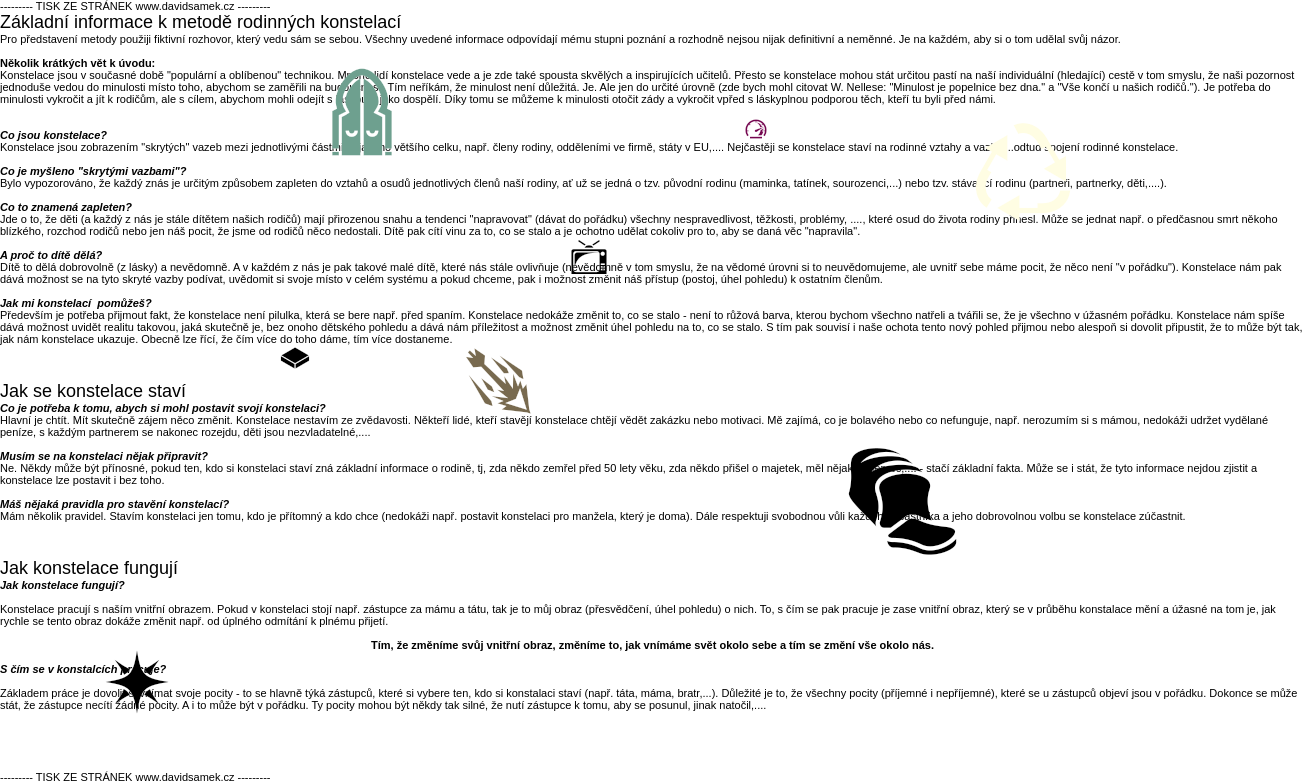  What do you see at coordinates (137, 682) in the screenshot?
I see `navigate using compass or directional guide` at bounding box center [137, 682].